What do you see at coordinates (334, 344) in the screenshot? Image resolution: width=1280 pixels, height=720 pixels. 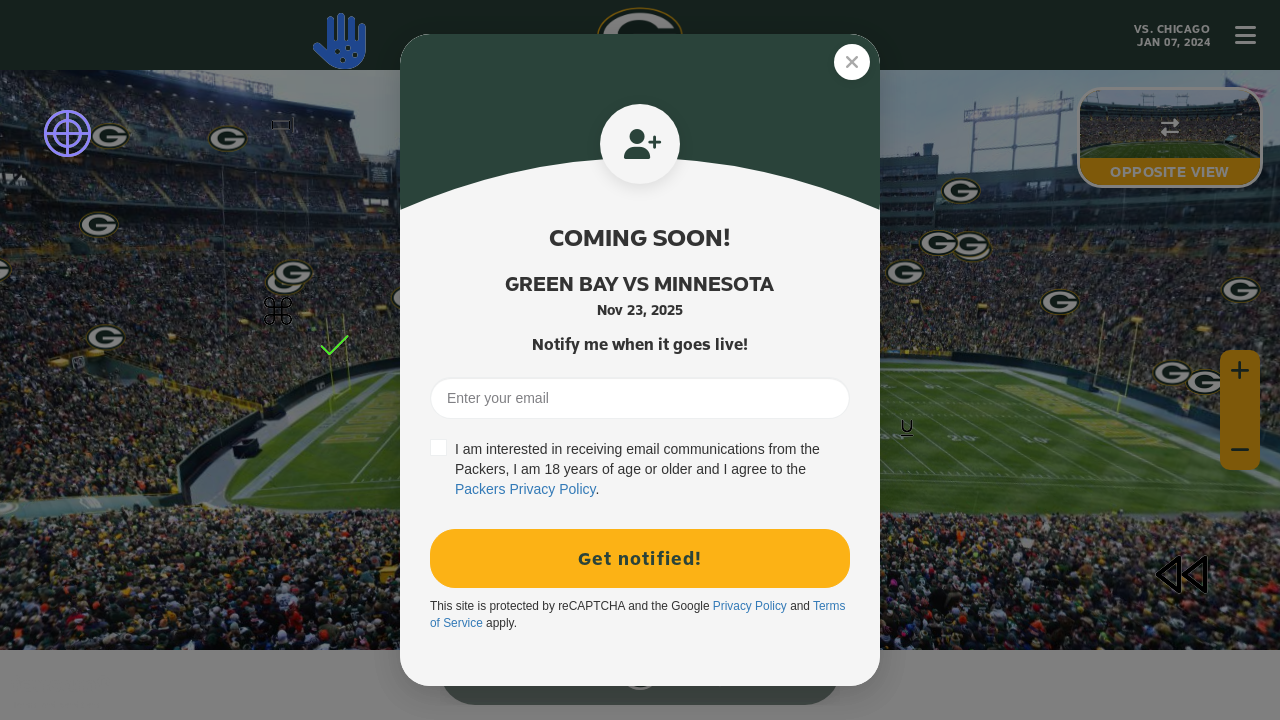 I see `confirm or complete an action` at bounding box center [334, 344].